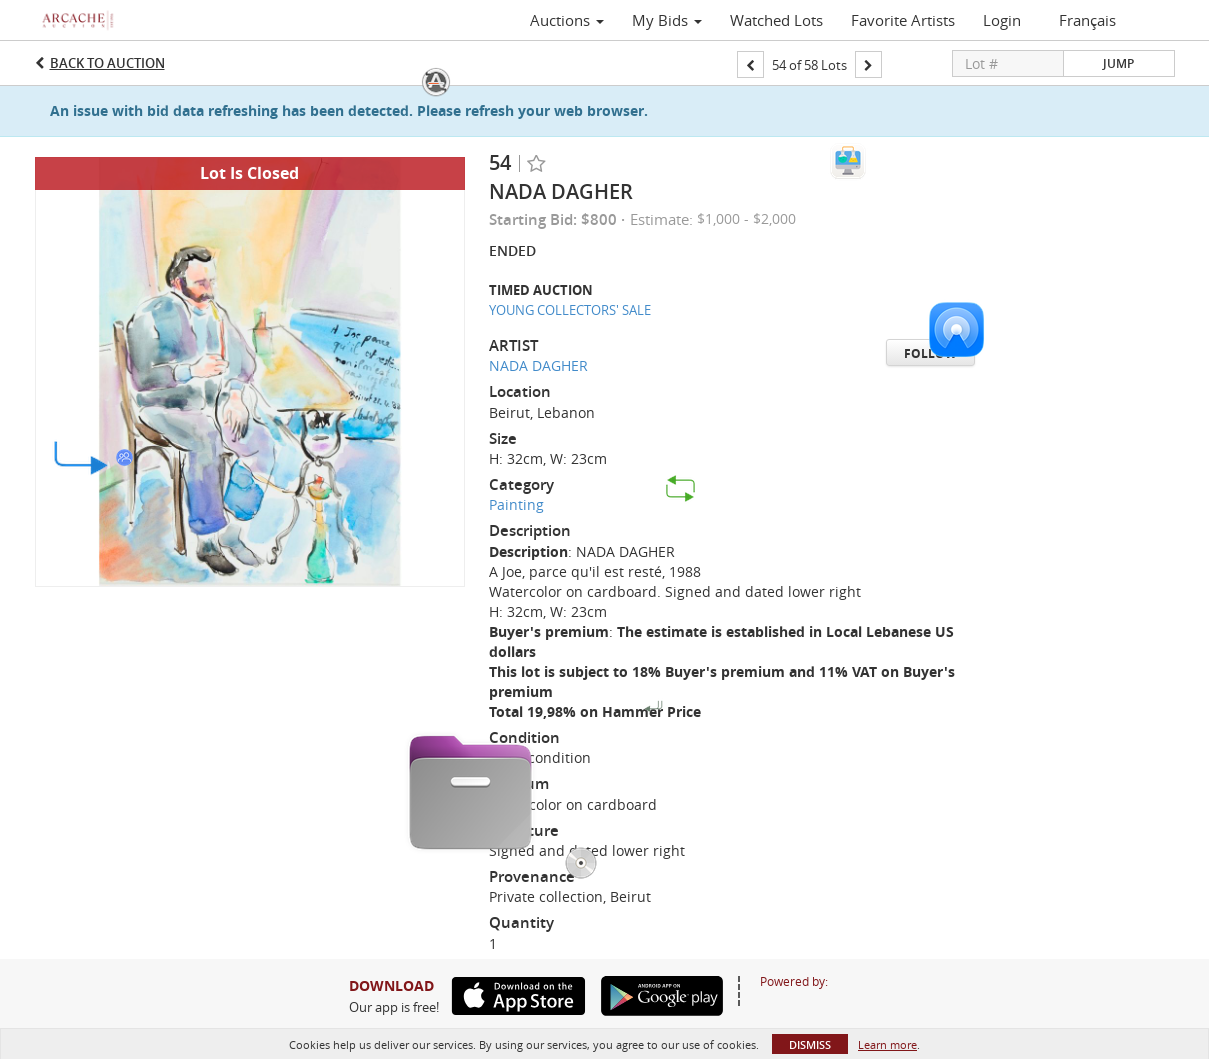 This screenshot has height=1059, width=1209. Describe the element at coordinates (581, 863) in the screenshot. I see `unmount or eject a CD/DVD writer drive` at that location.